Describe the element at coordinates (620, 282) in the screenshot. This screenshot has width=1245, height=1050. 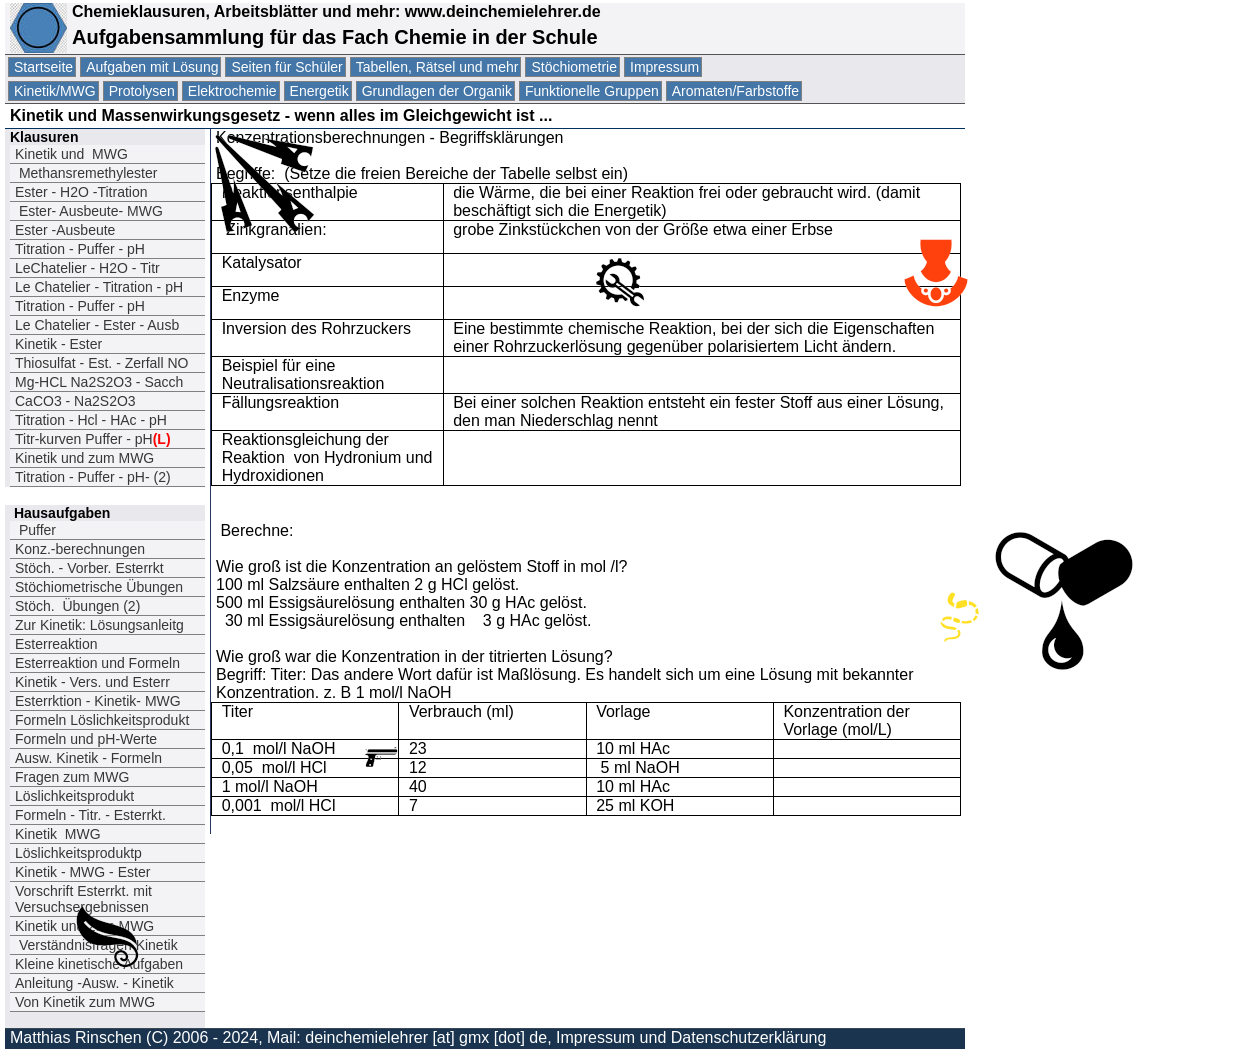
I see `enable automatic repair or maintenance mode` at that location.